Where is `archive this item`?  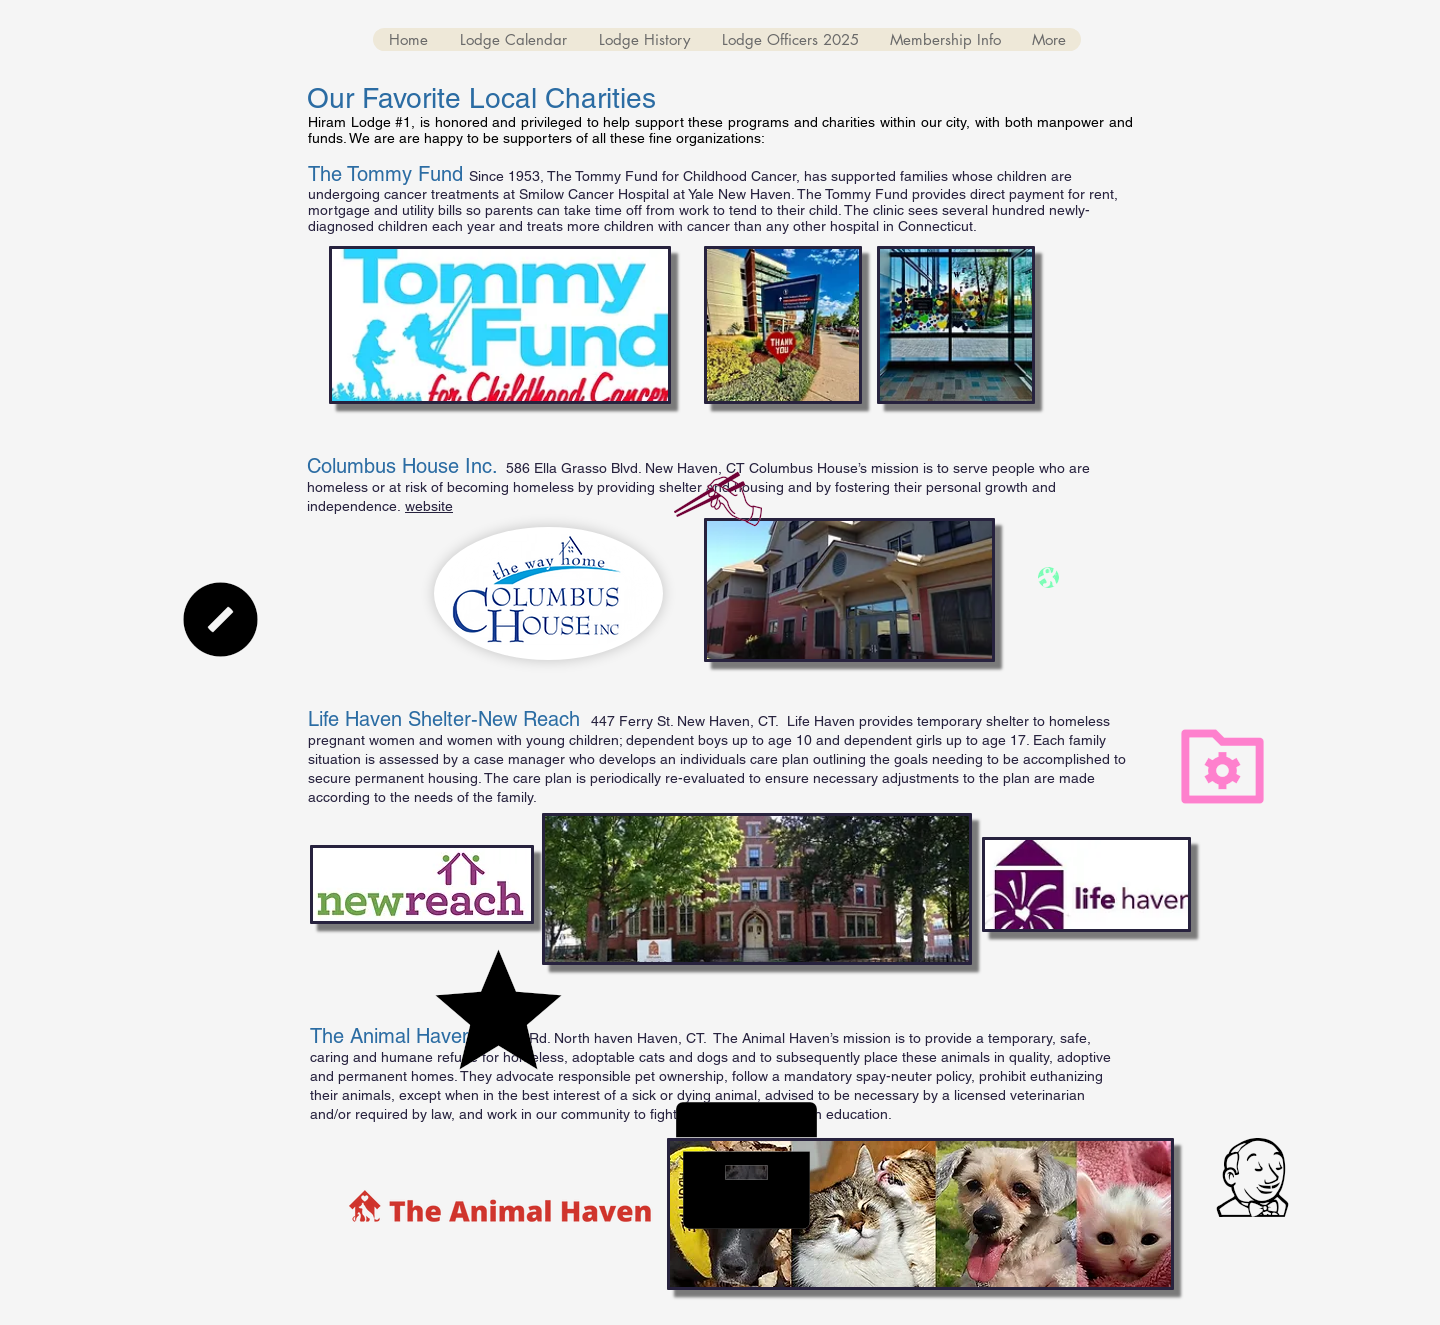
archive this item is located at coordinates (746, 1165).